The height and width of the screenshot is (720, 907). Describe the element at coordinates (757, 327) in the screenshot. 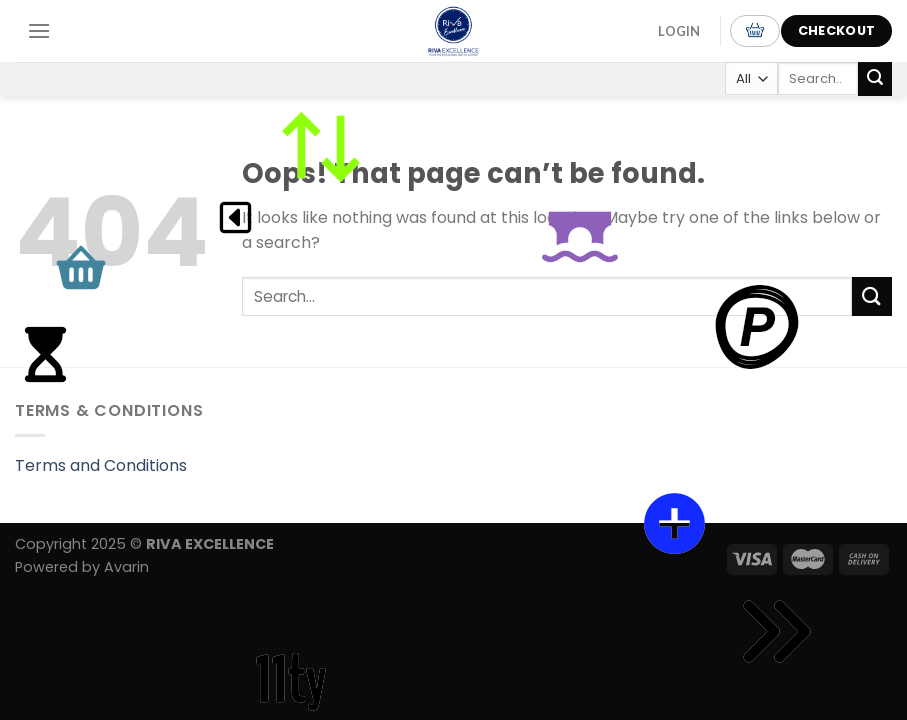

I see `open Paperspace cloud computing platform` at that location.